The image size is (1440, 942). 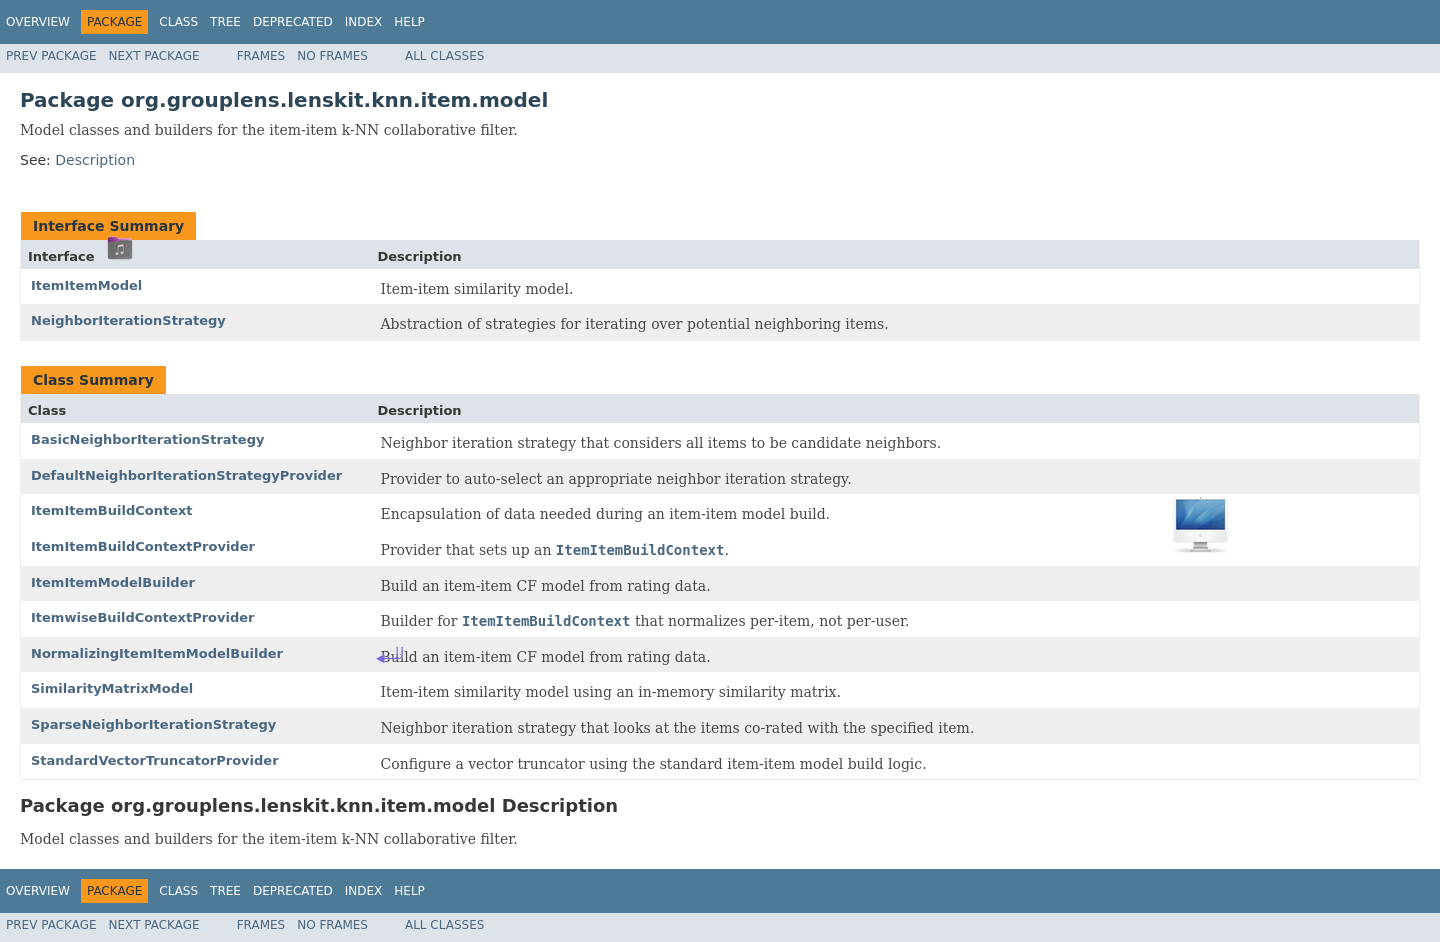 What do you see at coordinates (389, 653) in the screenshot?
I see `reply to all recipients of an email` at bounding box center [389, 653].